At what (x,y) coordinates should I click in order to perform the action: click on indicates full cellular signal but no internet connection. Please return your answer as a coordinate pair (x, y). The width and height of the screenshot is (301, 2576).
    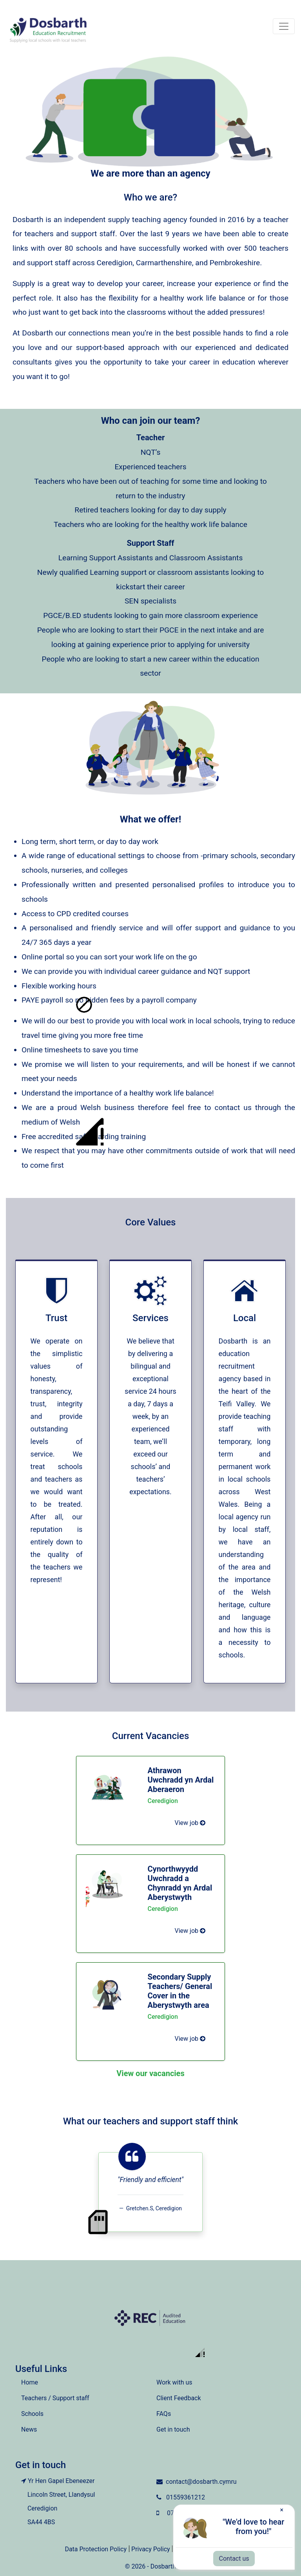
    Looking at the image, I should click on (89, 1130).